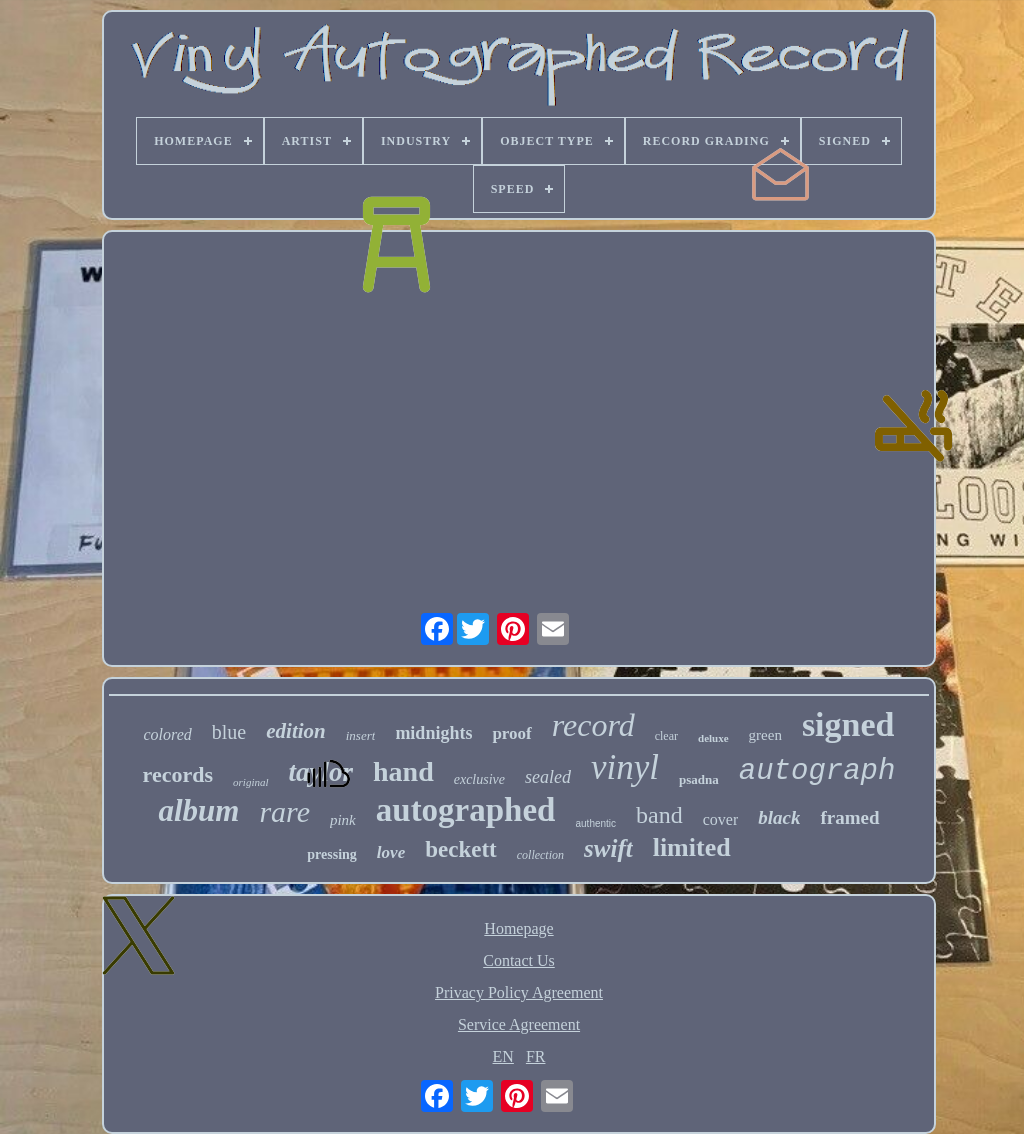 This screenshot has width=1024, height=1134. I want to click on open the X (formerly Twitter) app, so click(138, 935).